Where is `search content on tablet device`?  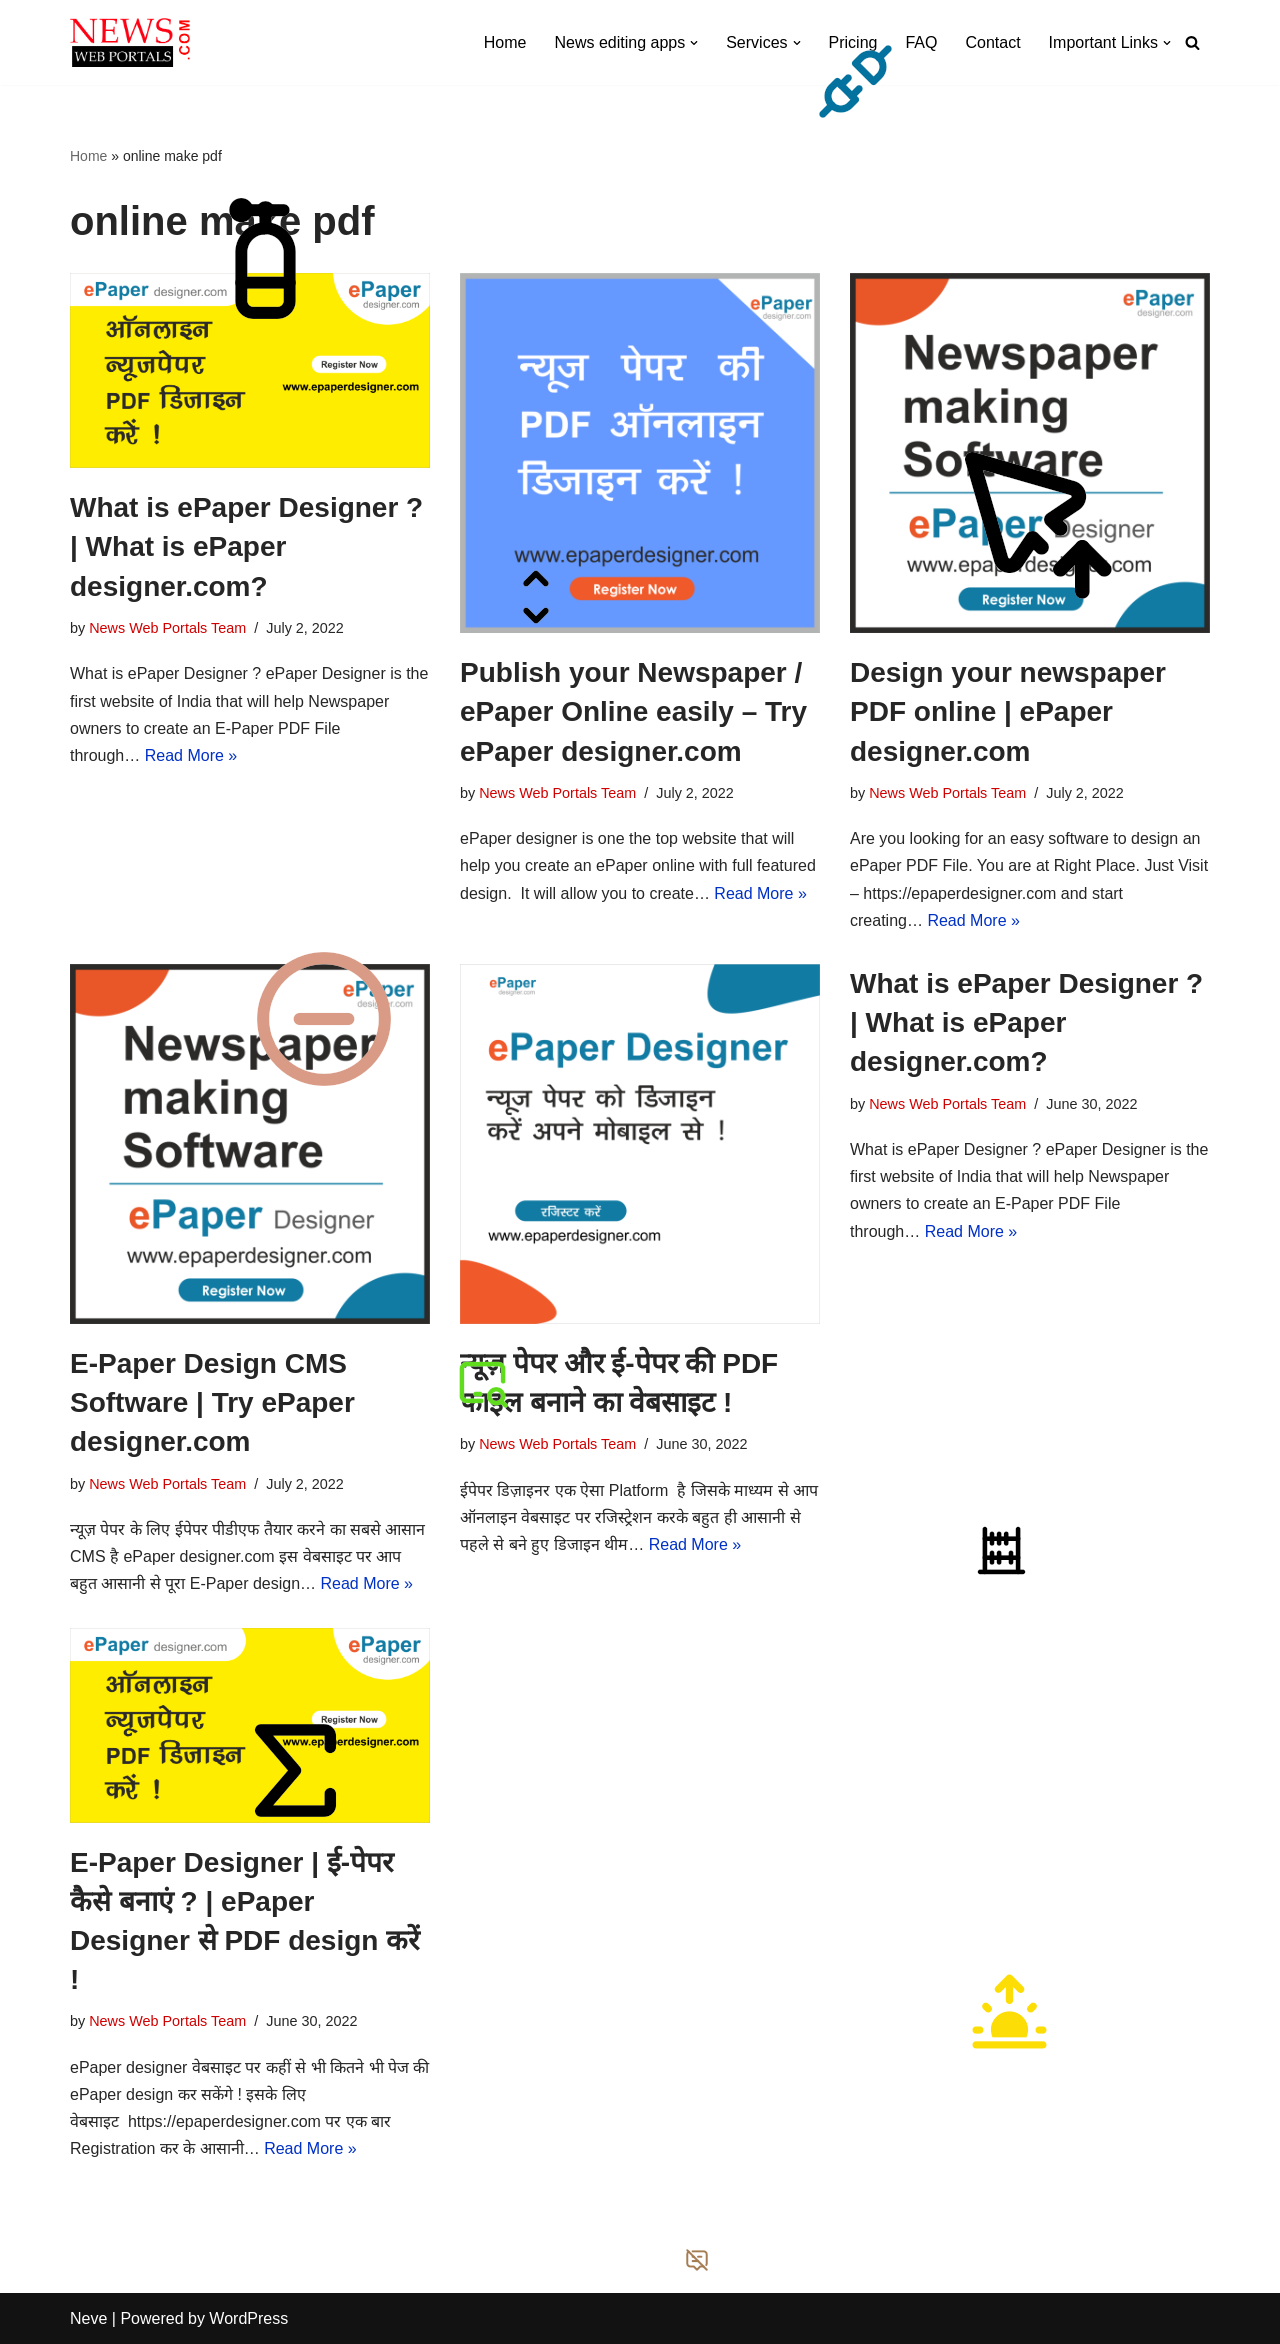 search content on tablet device is located at coordinates (482, 1382).